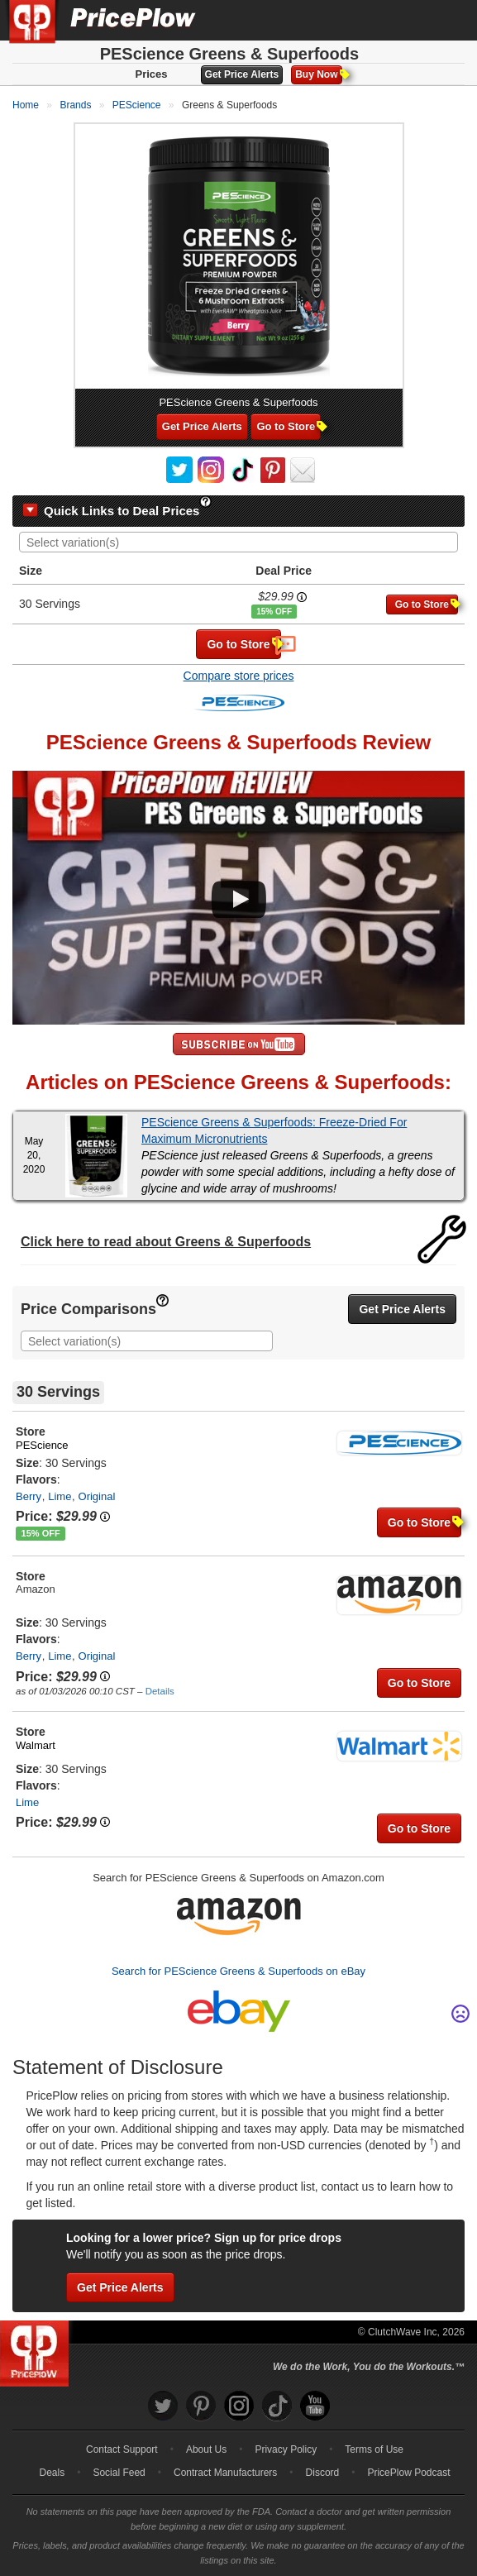 The width and height of the screenshot is (477, 2576). Describe the element at coordinates (460, 2014) in the screenshot. I see `indicate negative feedback or dissatisfaction` at that location.